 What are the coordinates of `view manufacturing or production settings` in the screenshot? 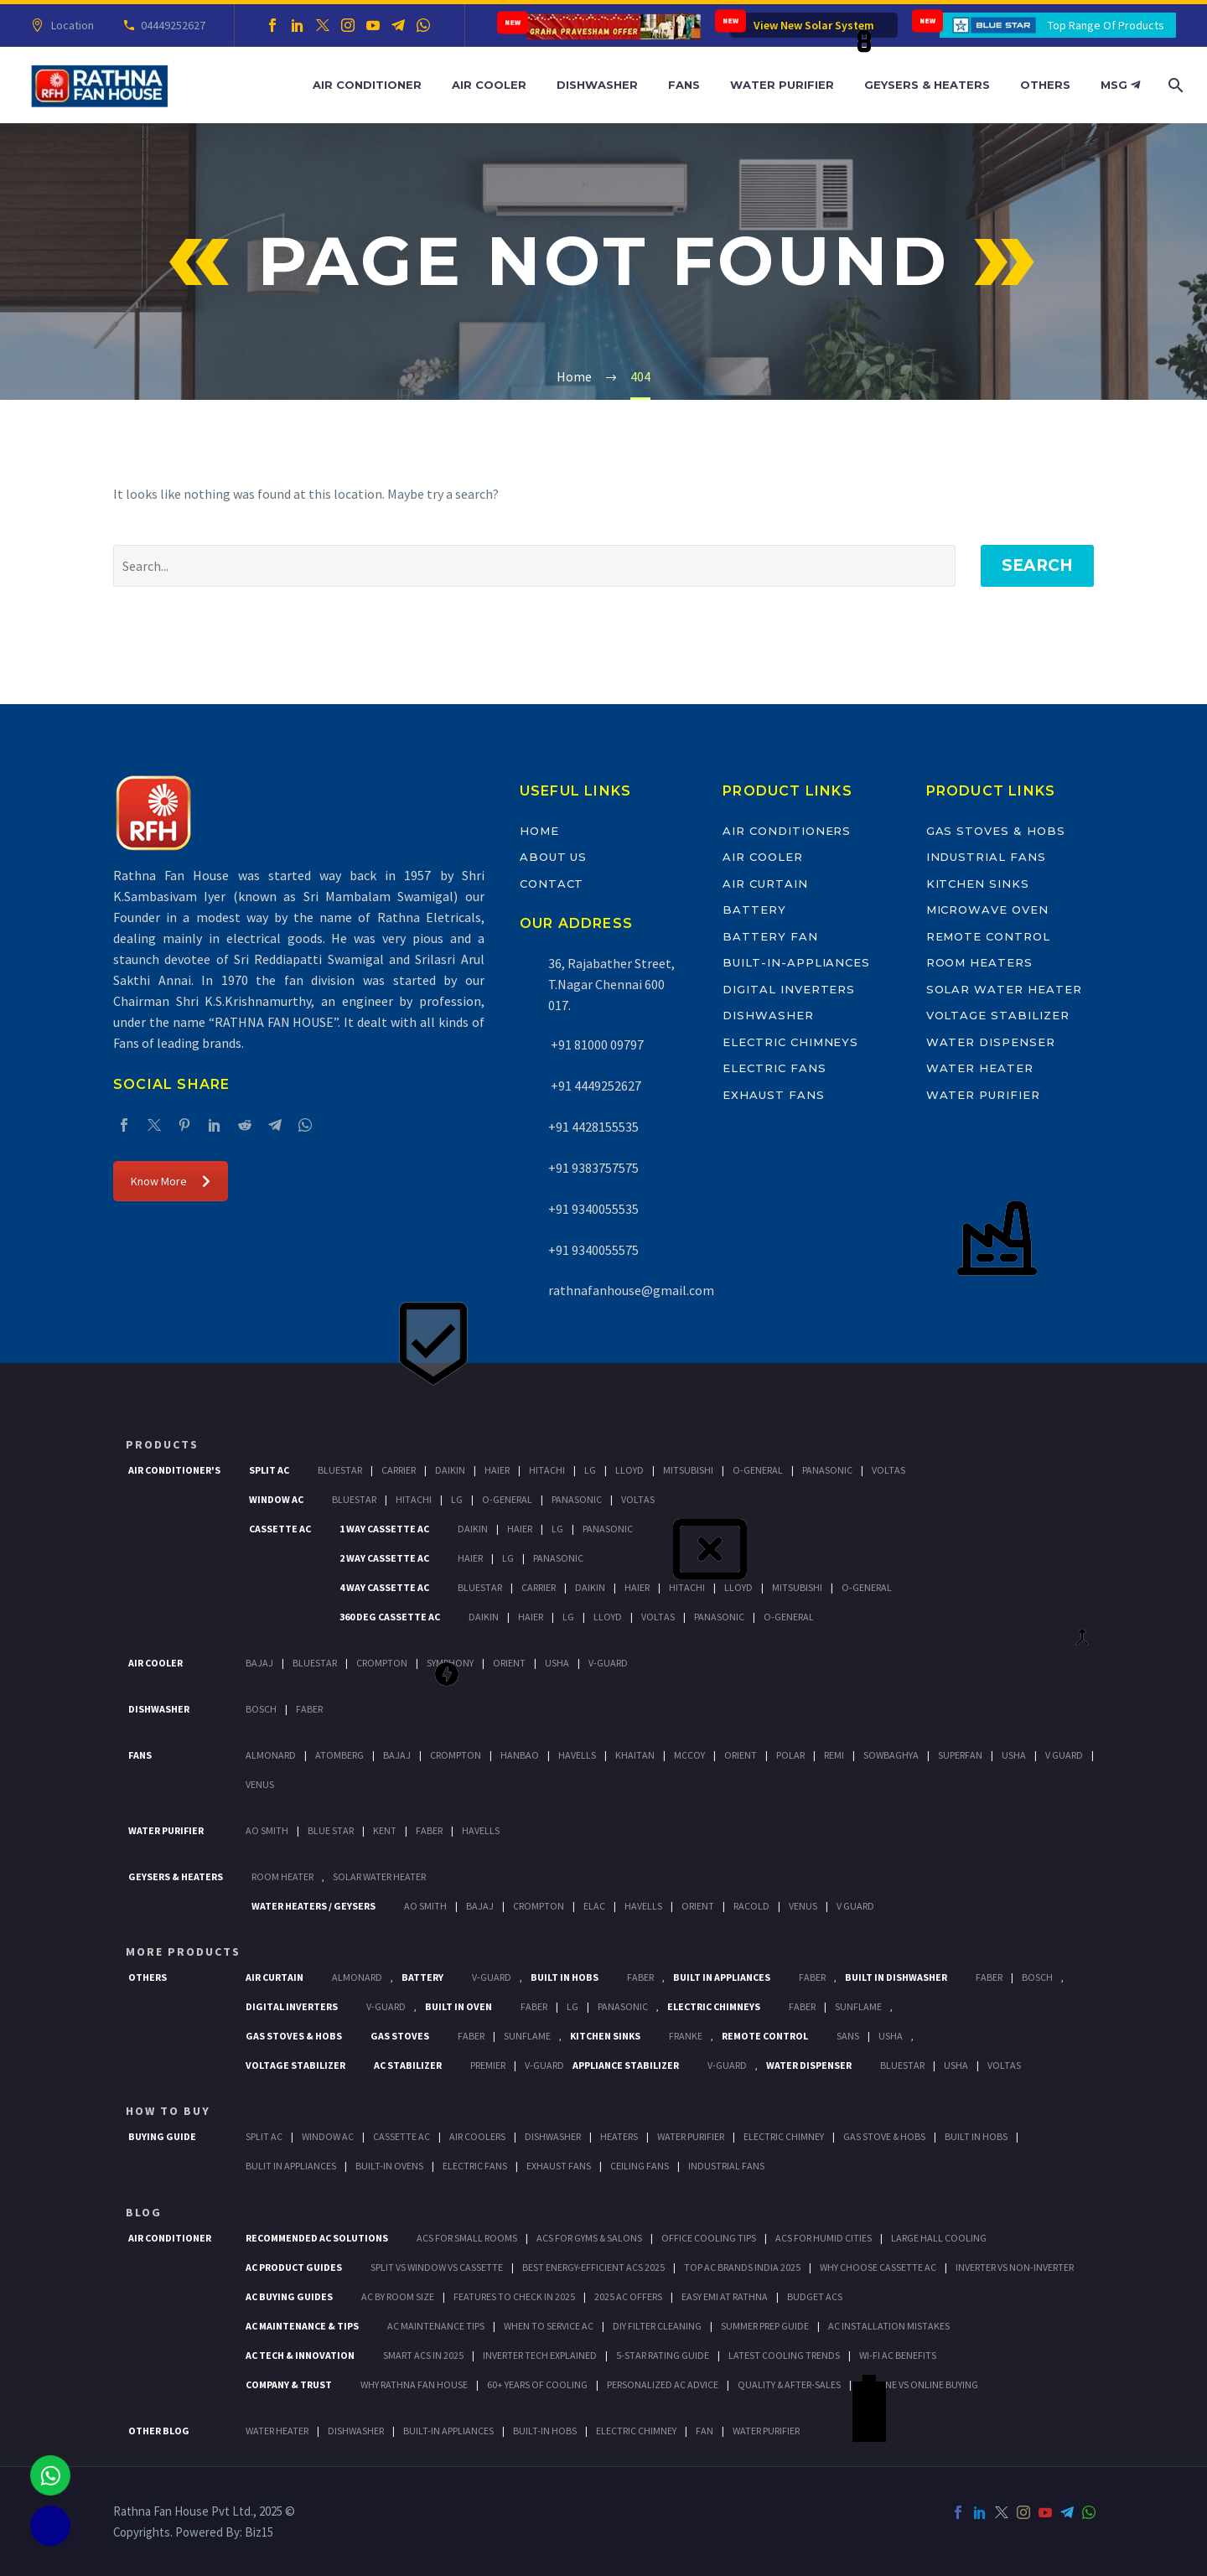 It's located at (997, 1241).